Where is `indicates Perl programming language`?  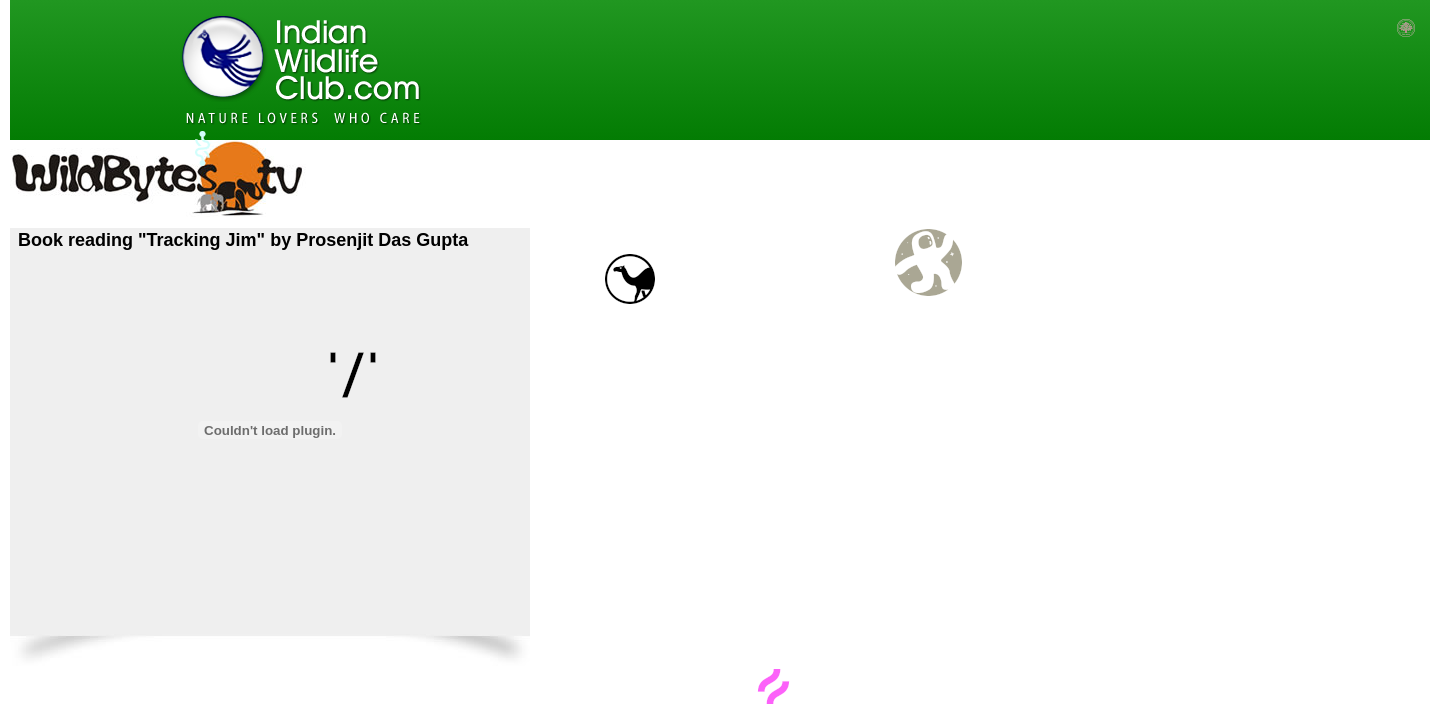
indicates Perl programming language is located at coordinates (630, 279).